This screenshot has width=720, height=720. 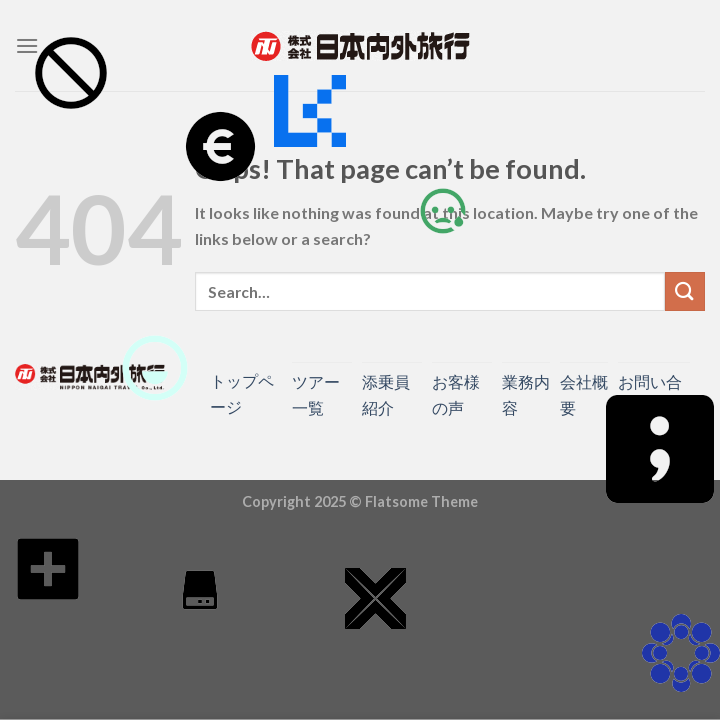 I want to click on open source framework (OSF) logo, so click(x=681, y=653).